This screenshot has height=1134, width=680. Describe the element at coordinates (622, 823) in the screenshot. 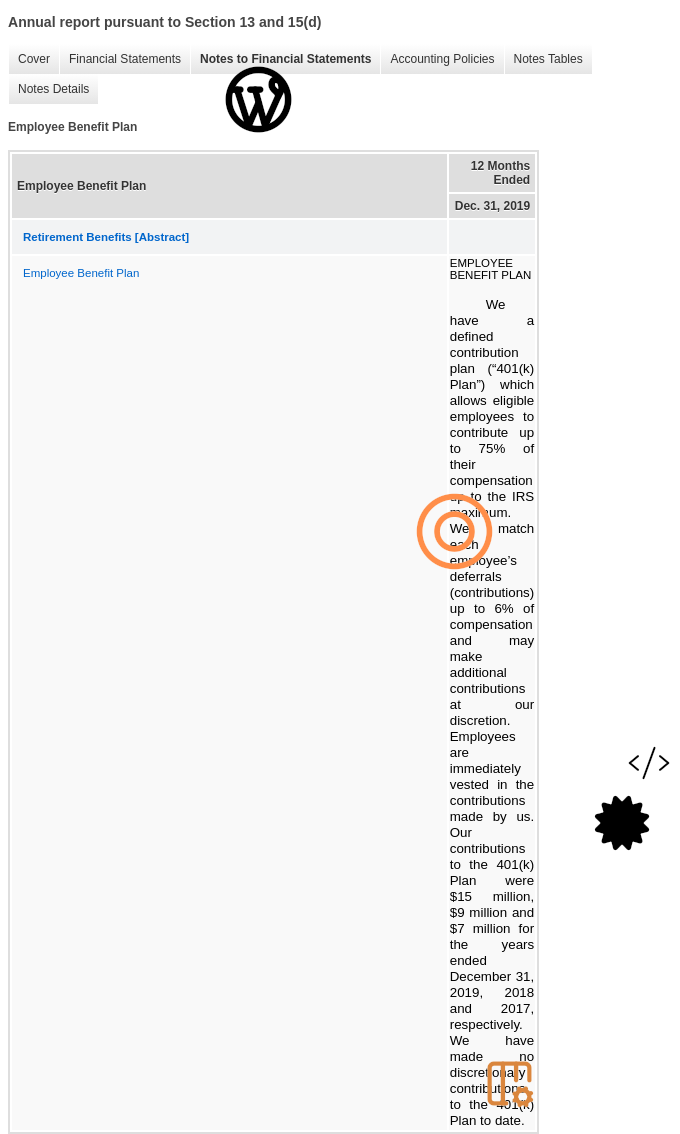

I see `indicates a certified or verified status` at that location.